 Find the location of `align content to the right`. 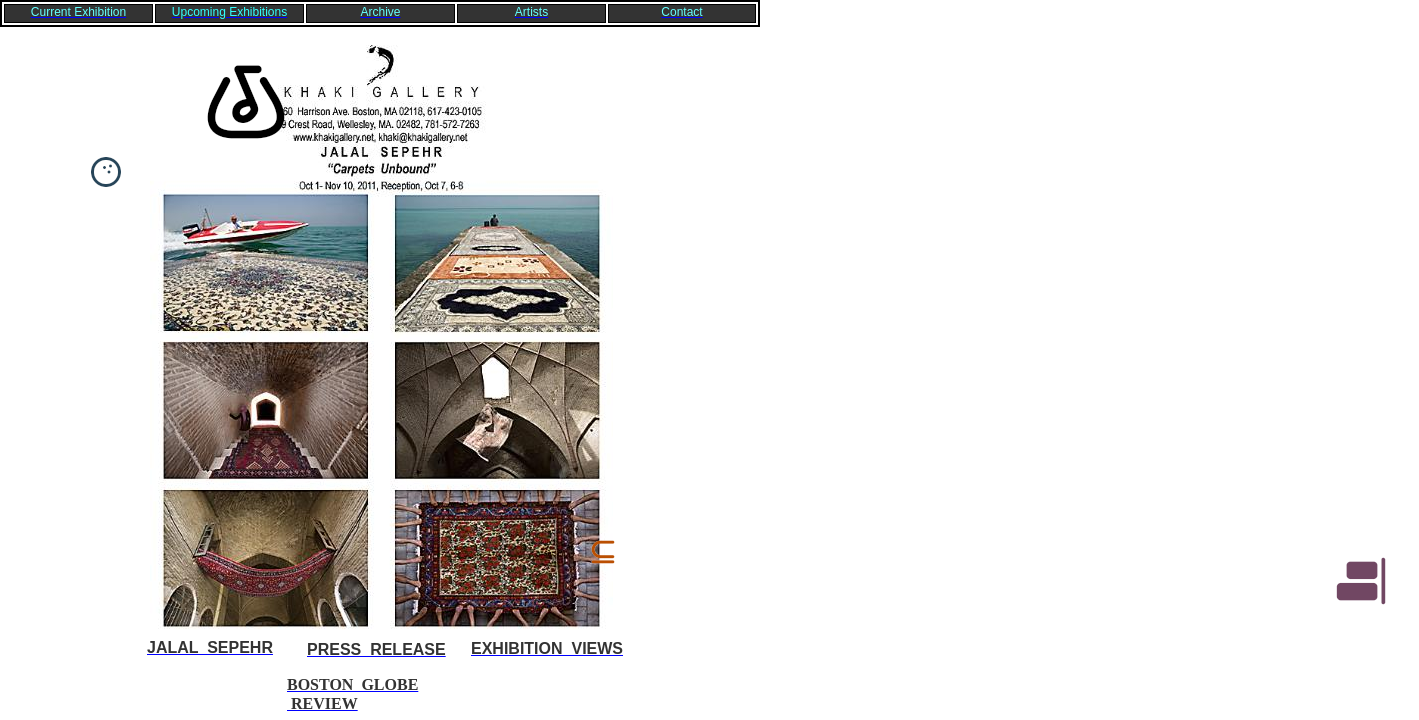

align content to the right is located at coordinates (1362, 581).